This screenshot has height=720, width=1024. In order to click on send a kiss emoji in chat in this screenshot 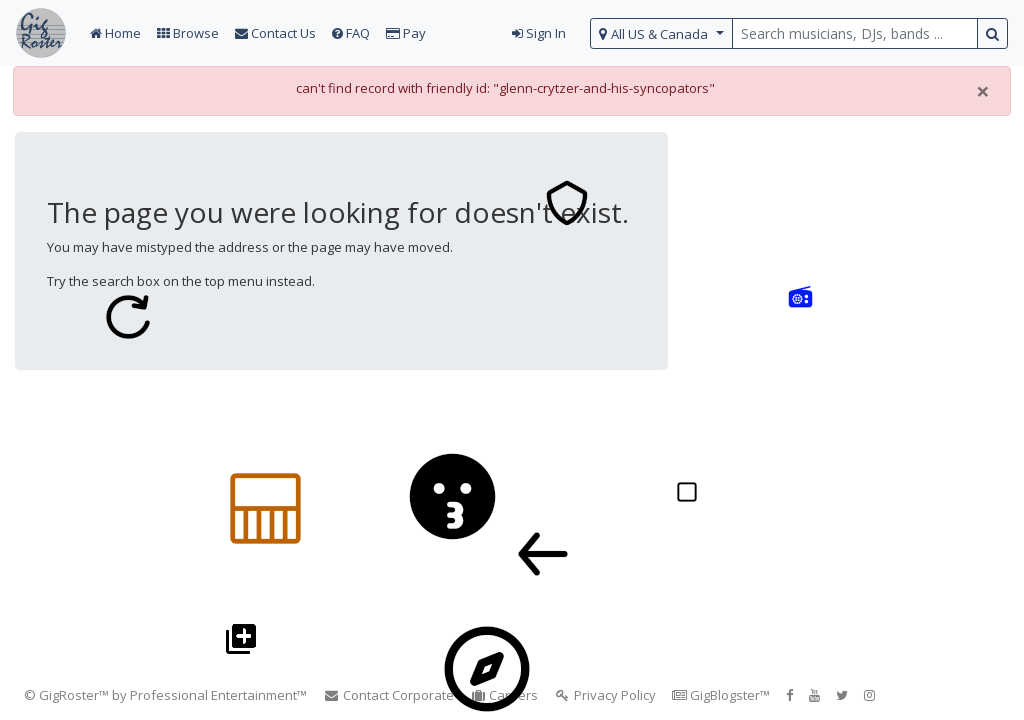, I will do `click(452, 496)`.